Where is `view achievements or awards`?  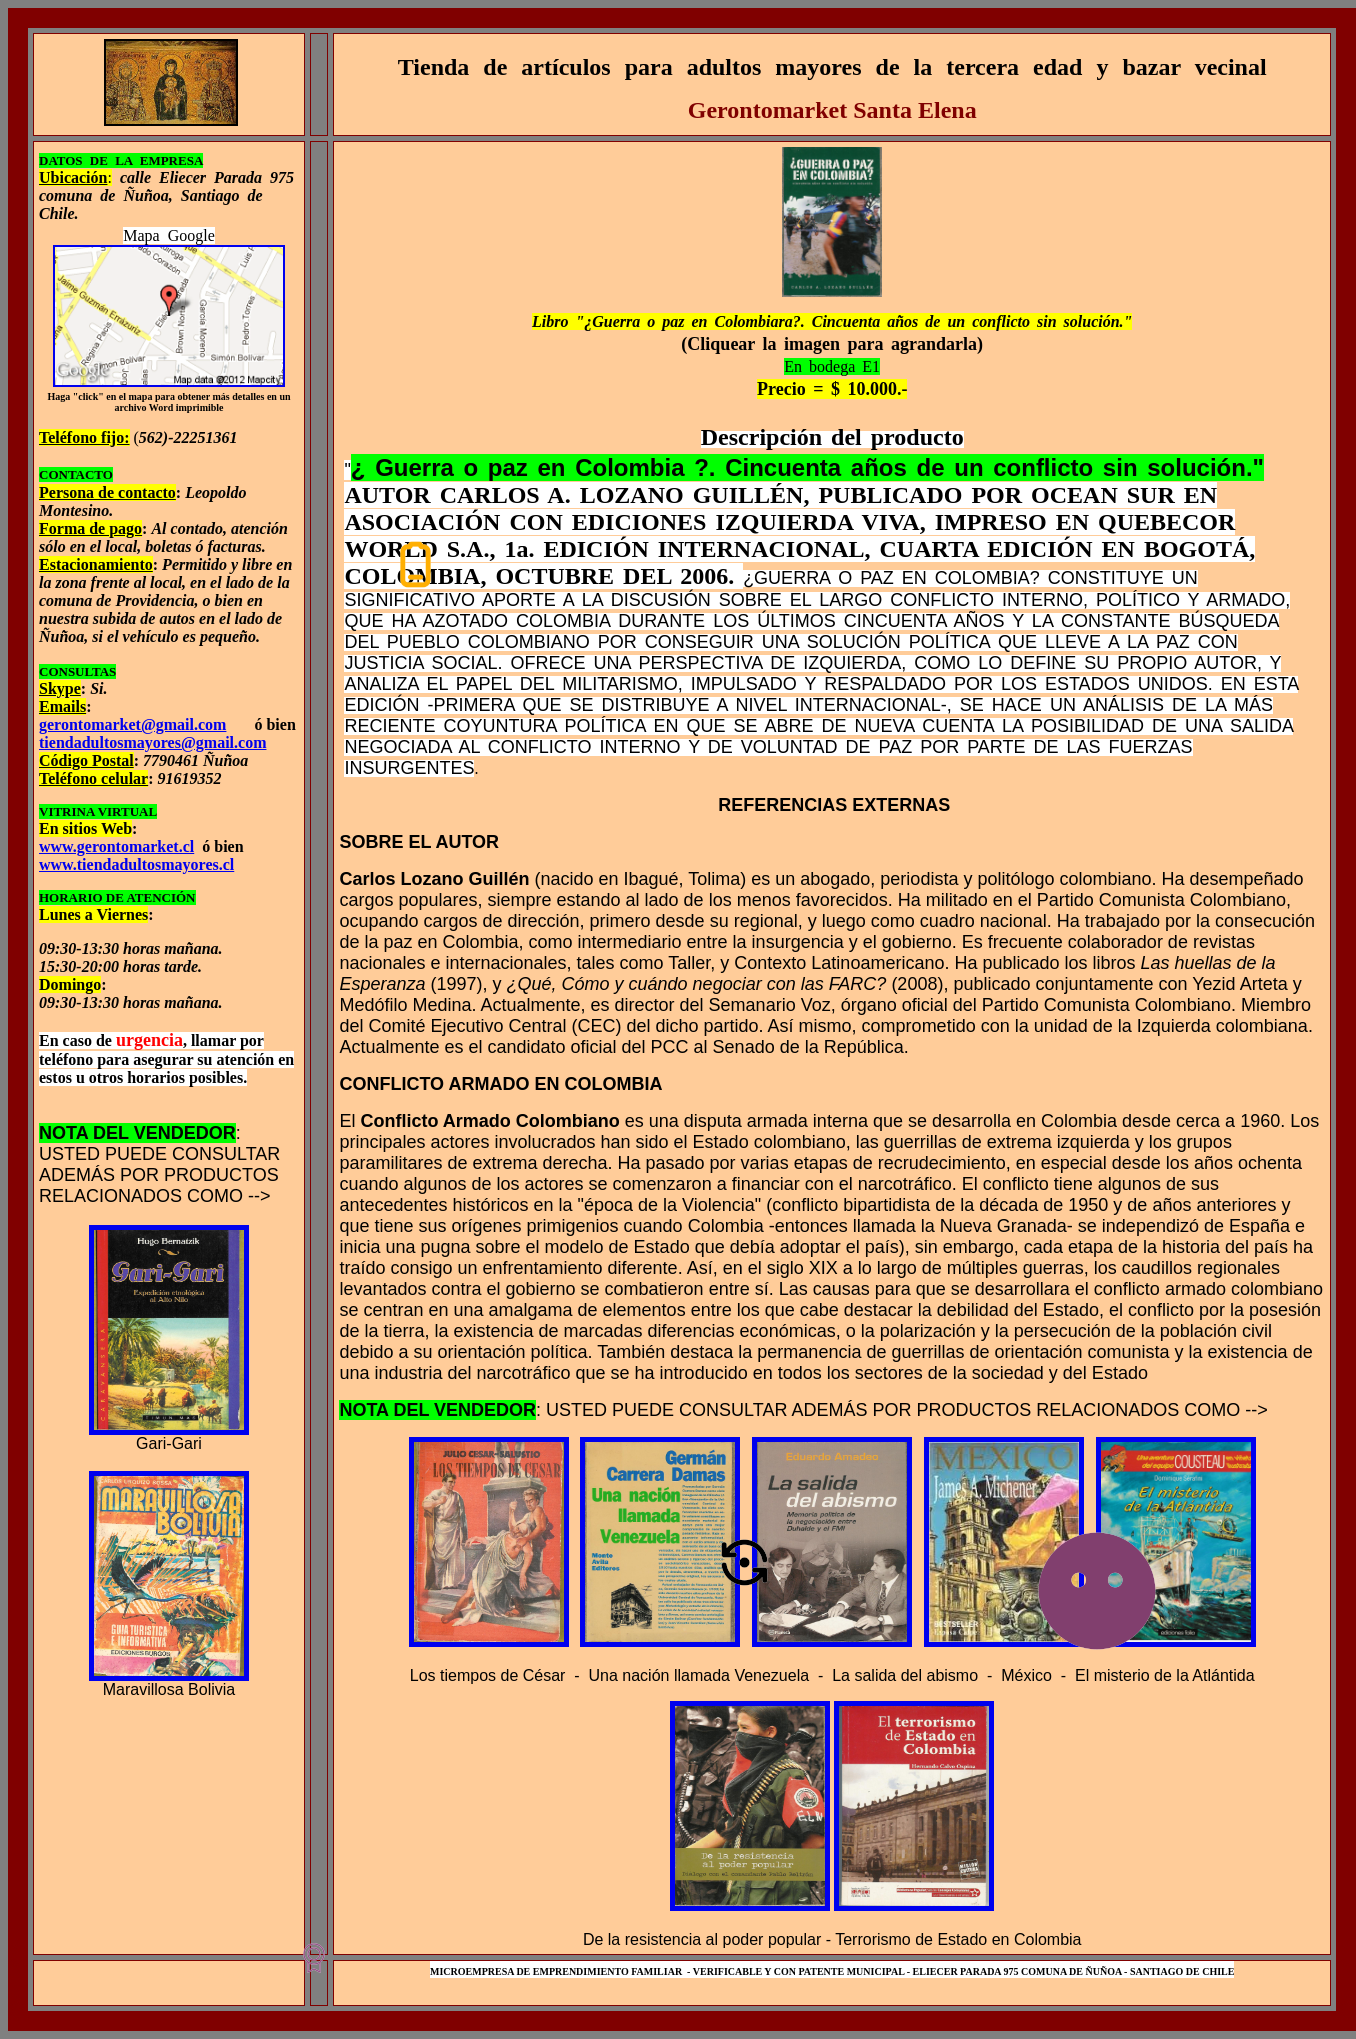
view achievements or awards is located at coordinates (314, 1958).